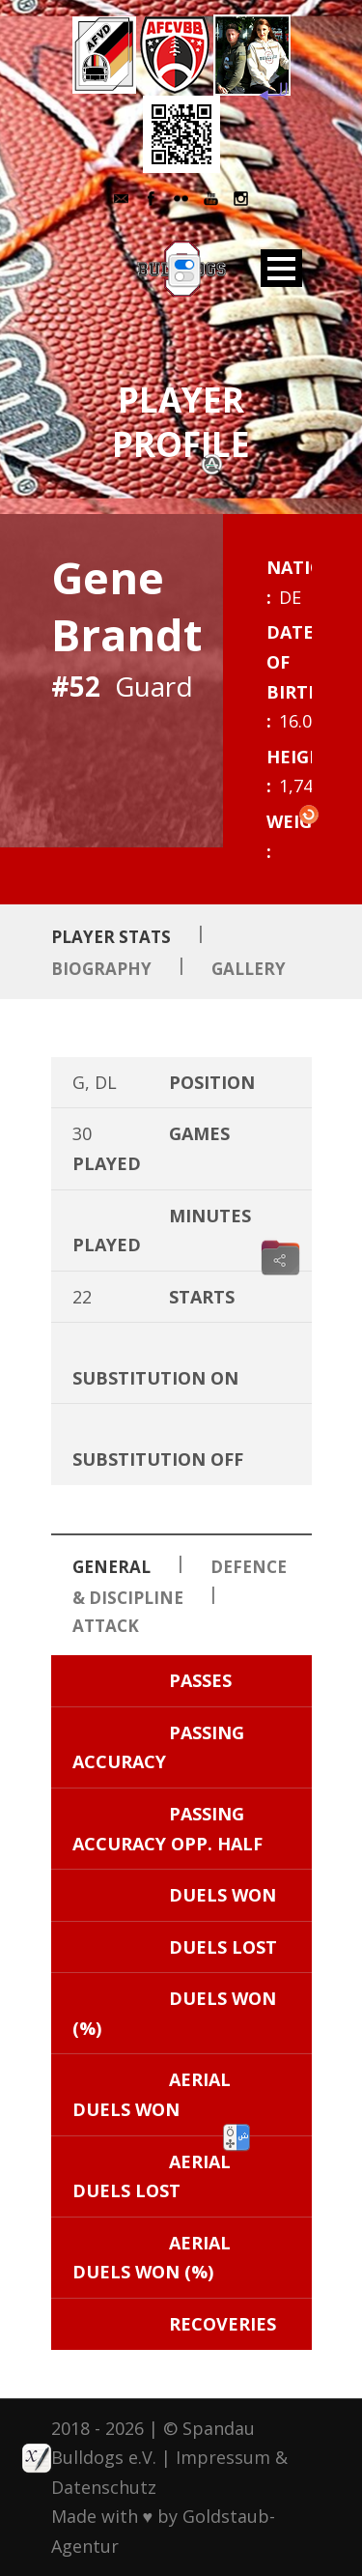  Describe the element at coordinates (280, 1257) in the screenshot. I see `open your public shared folder` at that location.